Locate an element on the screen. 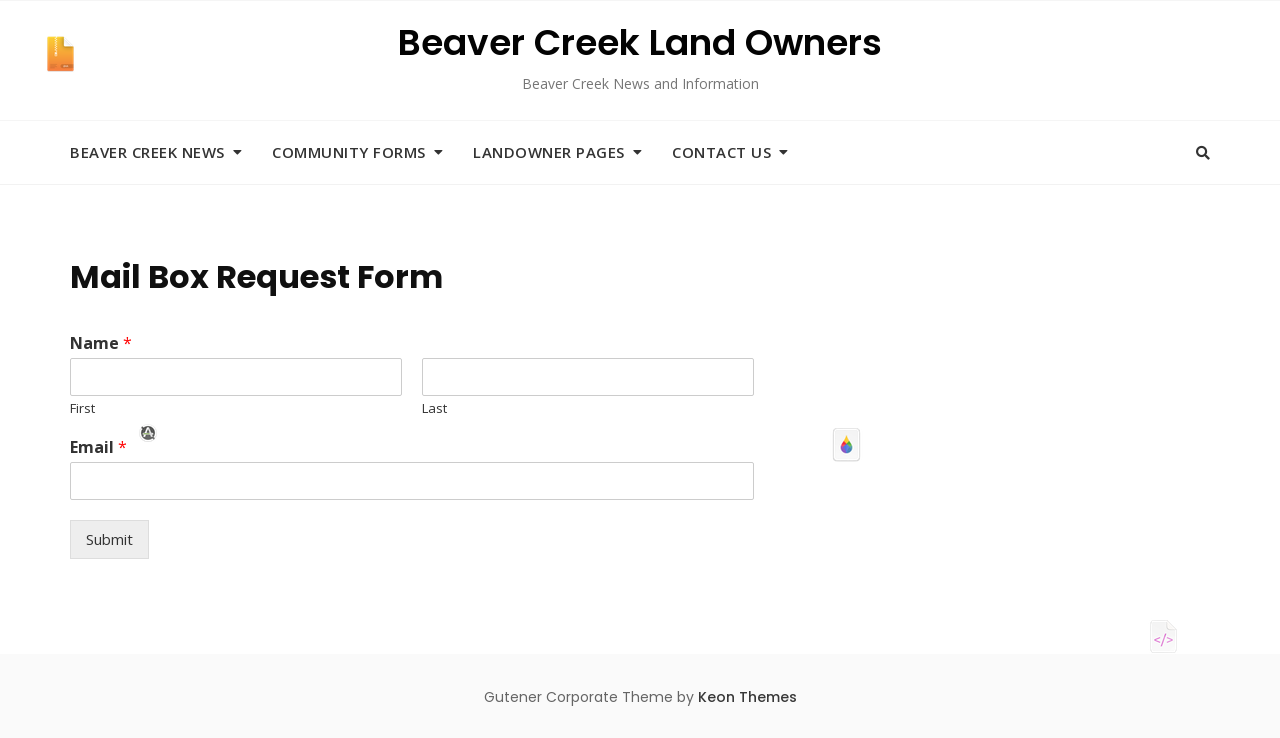 Image resolution: width=1280 pixels, height=738 pixels. open virtual appliance file for import into VirtualBox is located at coordinates (60, 54).